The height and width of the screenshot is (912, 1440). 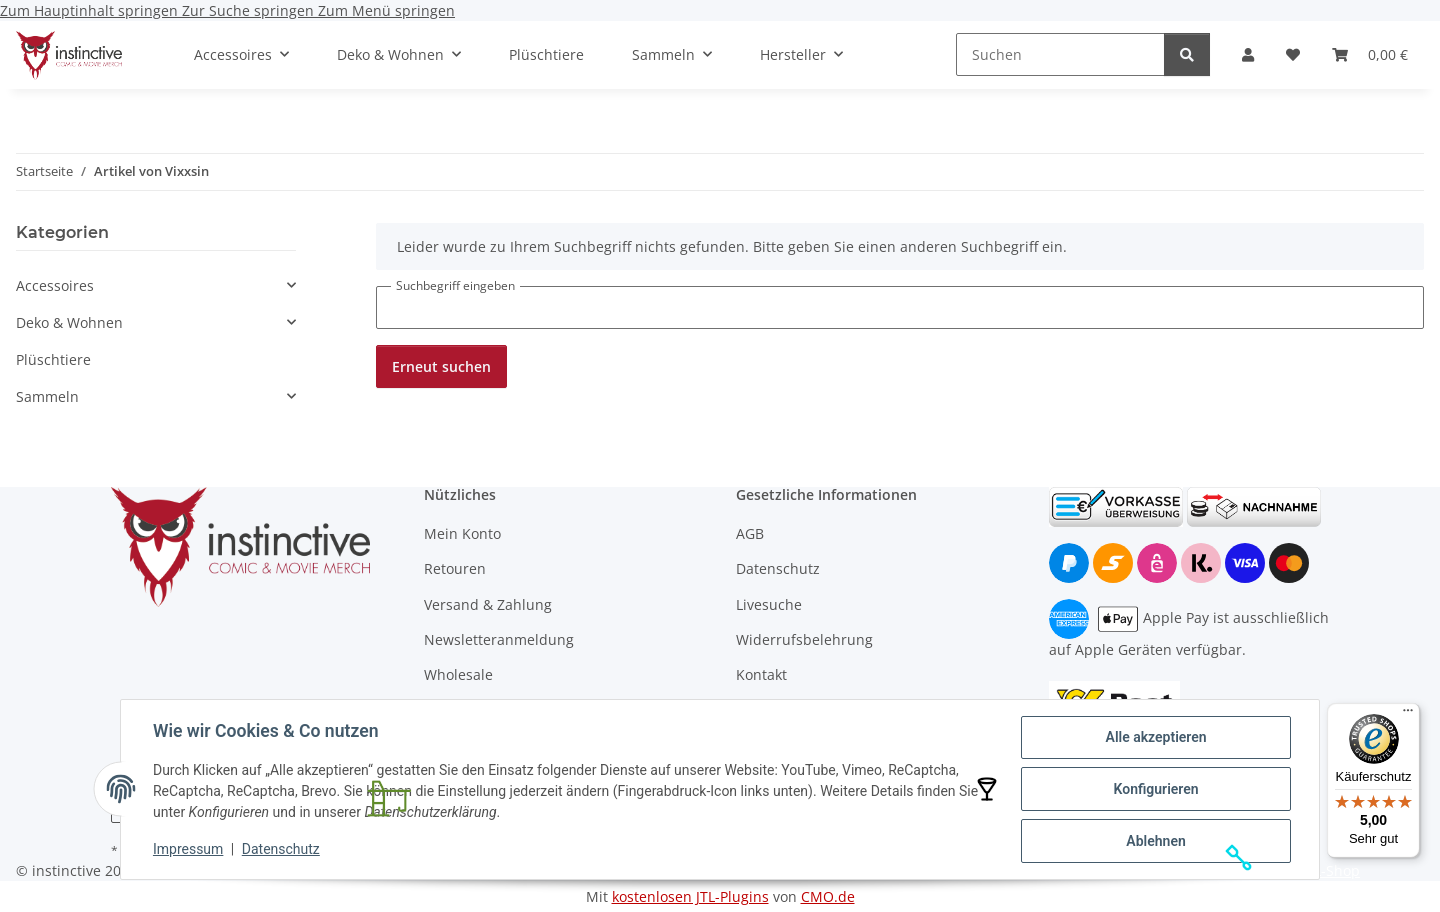 I want to click on construction or building in progress, so click(x=388, y=798).